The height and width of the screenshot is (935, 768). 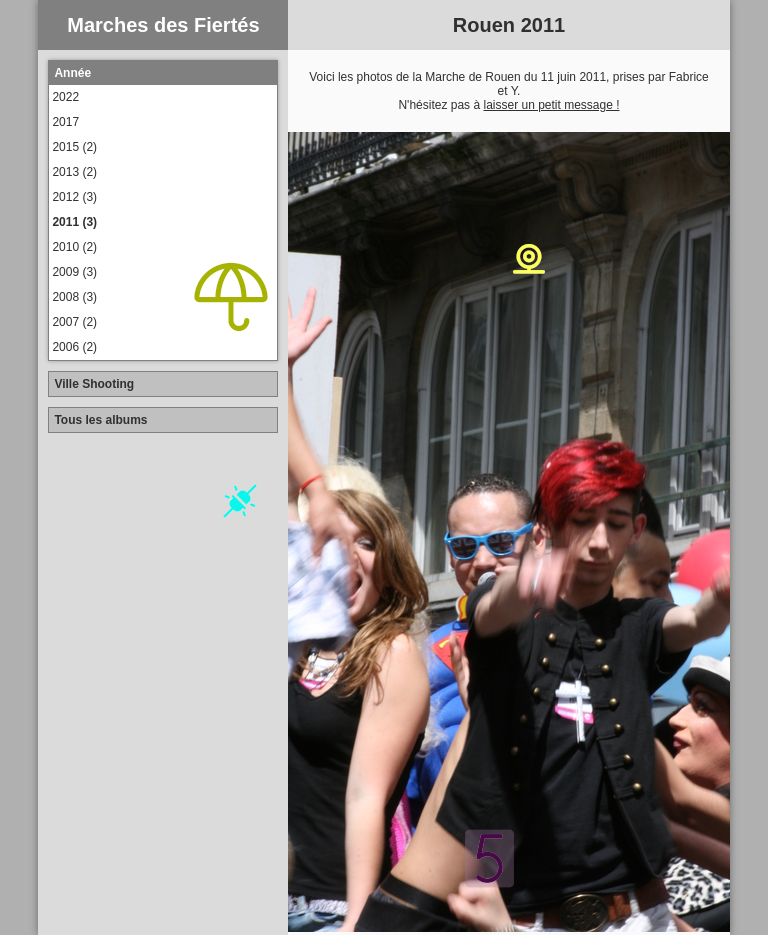 What do you see at coordinates (529, 260) in the screenshot?
I see `enable webcam or video camera` at bounding box center [529, 260].